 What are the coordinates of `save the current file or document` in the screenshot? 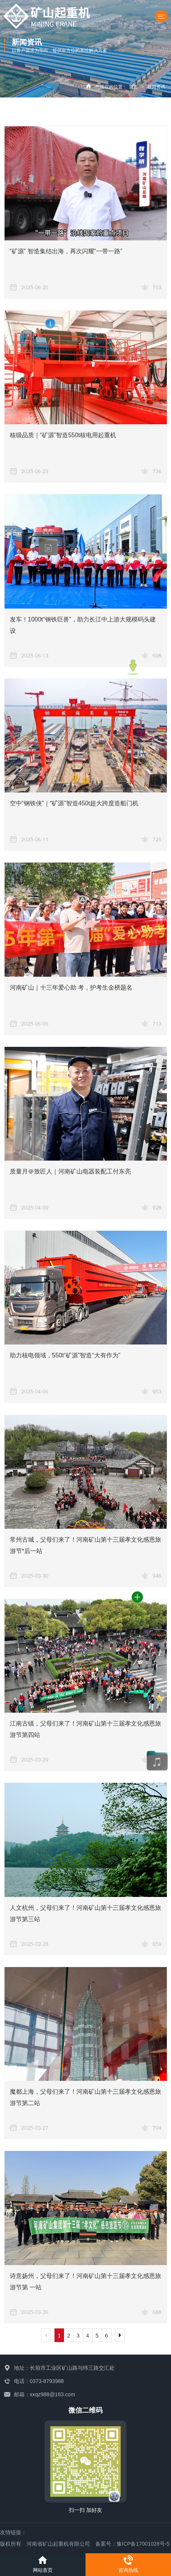 It's located at (133, 666).